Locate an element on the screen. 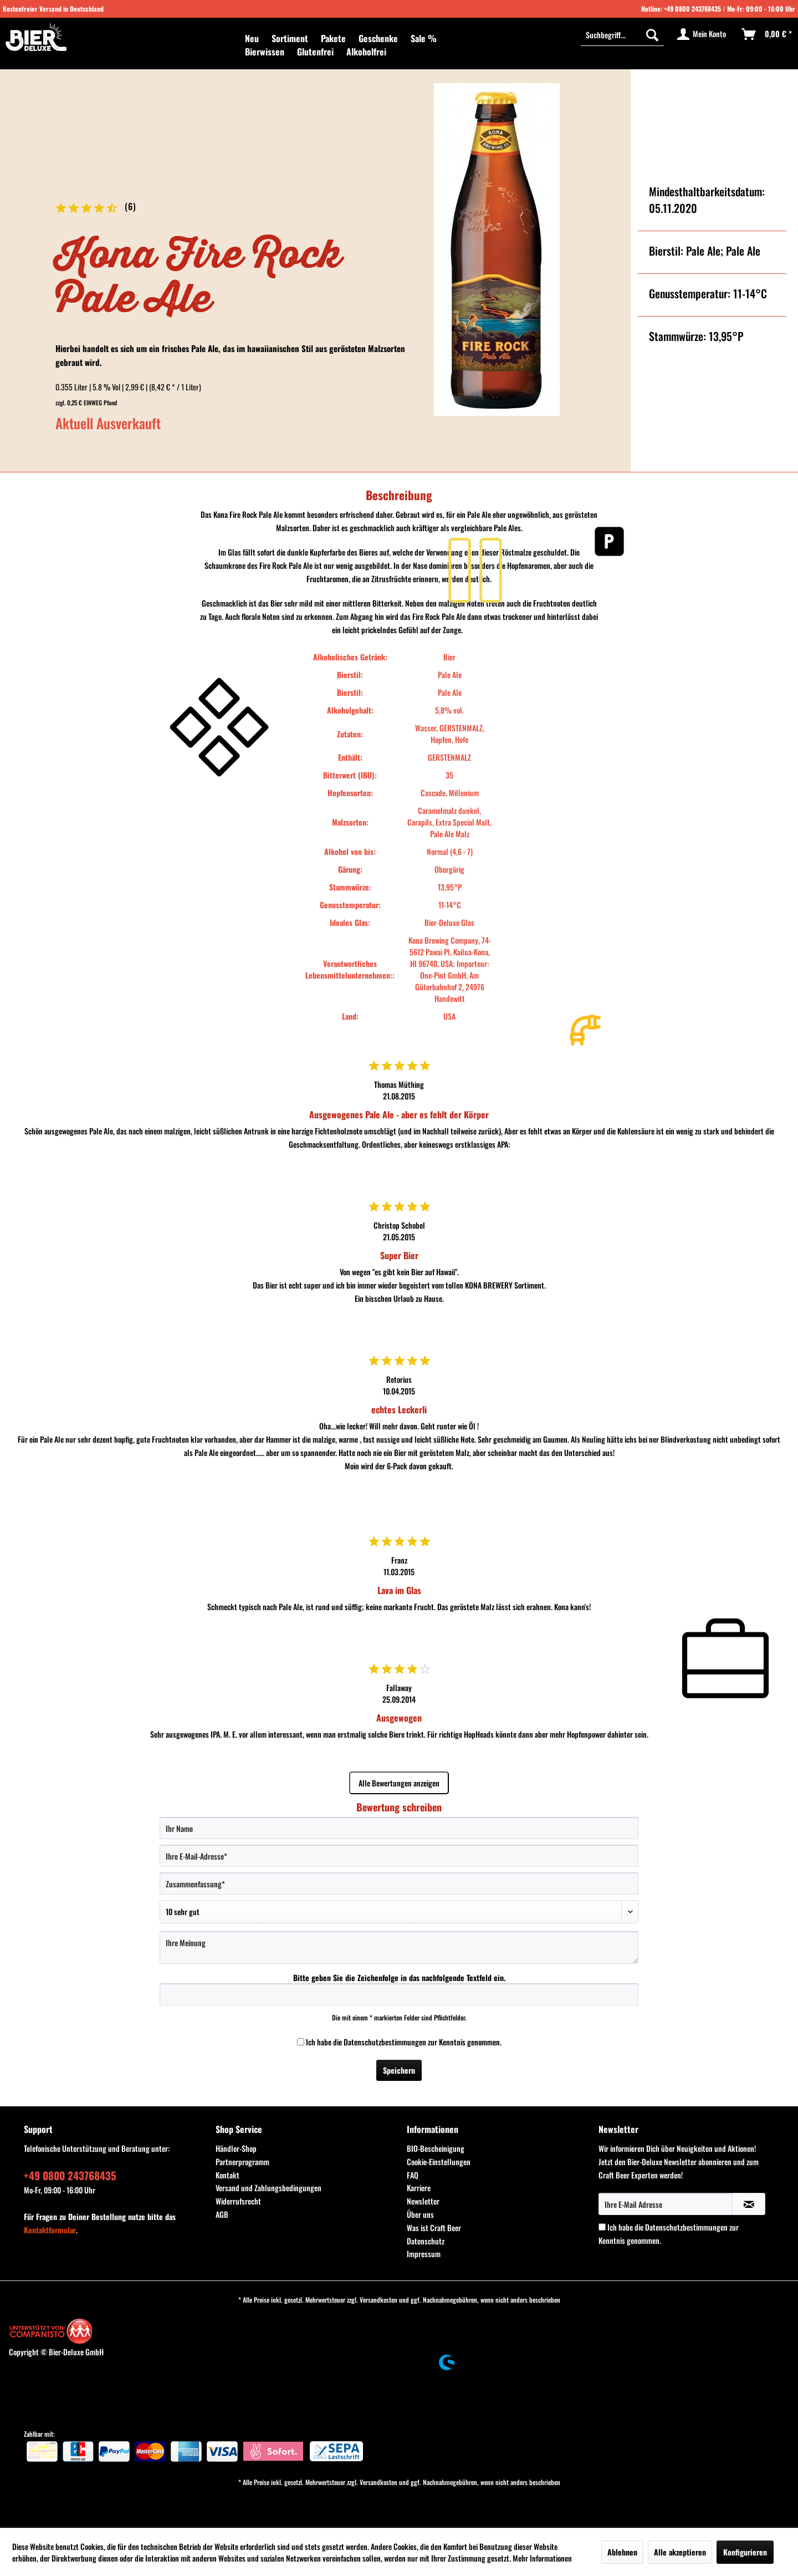  parking location or availability is located at coordinates (609, 541).